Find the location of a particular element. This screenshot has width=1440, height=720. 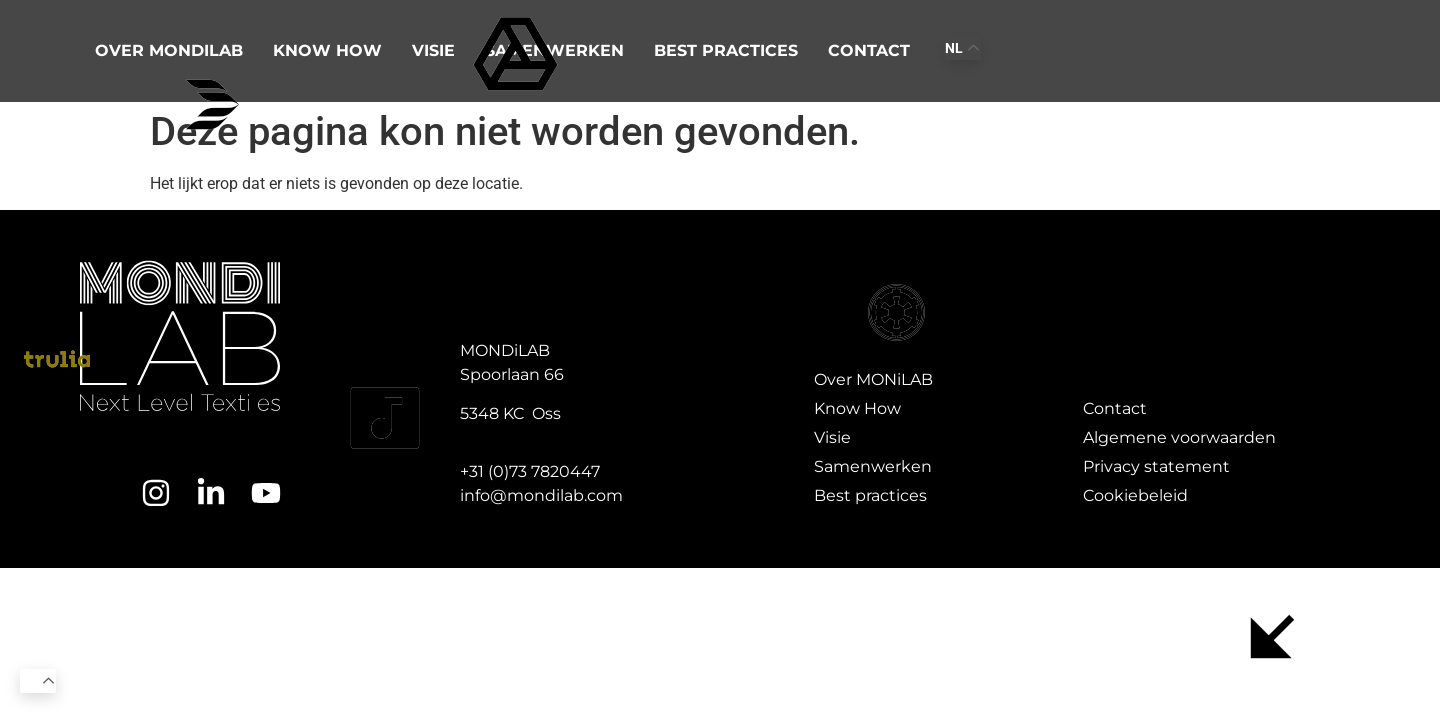

the Galactic Empire logo from Star Wars is located at coordinates (896, 312).